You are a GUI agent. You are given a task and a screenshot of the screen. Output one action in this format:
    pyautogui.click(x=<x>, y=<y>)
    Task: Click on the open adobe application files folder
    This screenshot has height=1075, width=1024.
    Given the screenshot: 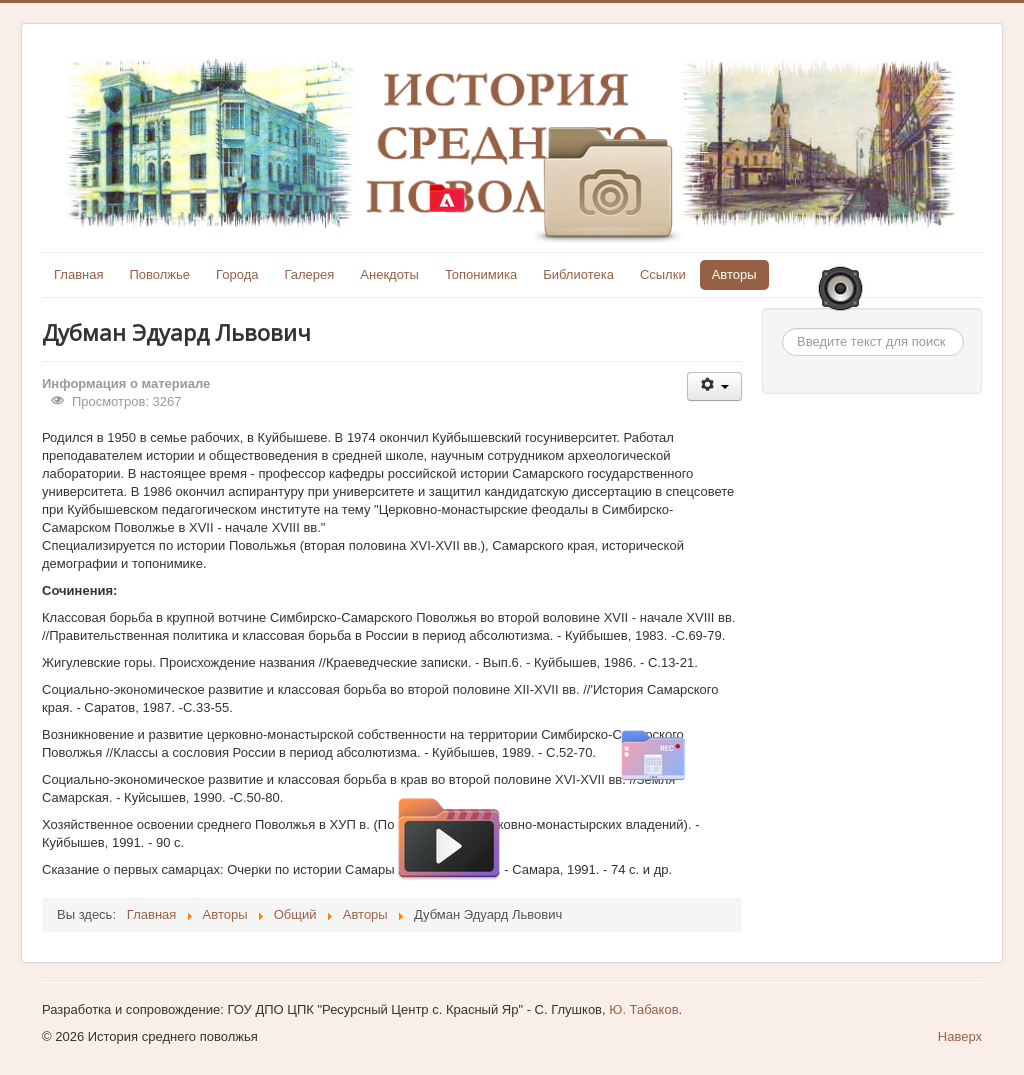 What is the action you would take?
    pyautogui.click(x=447, y=199)
    